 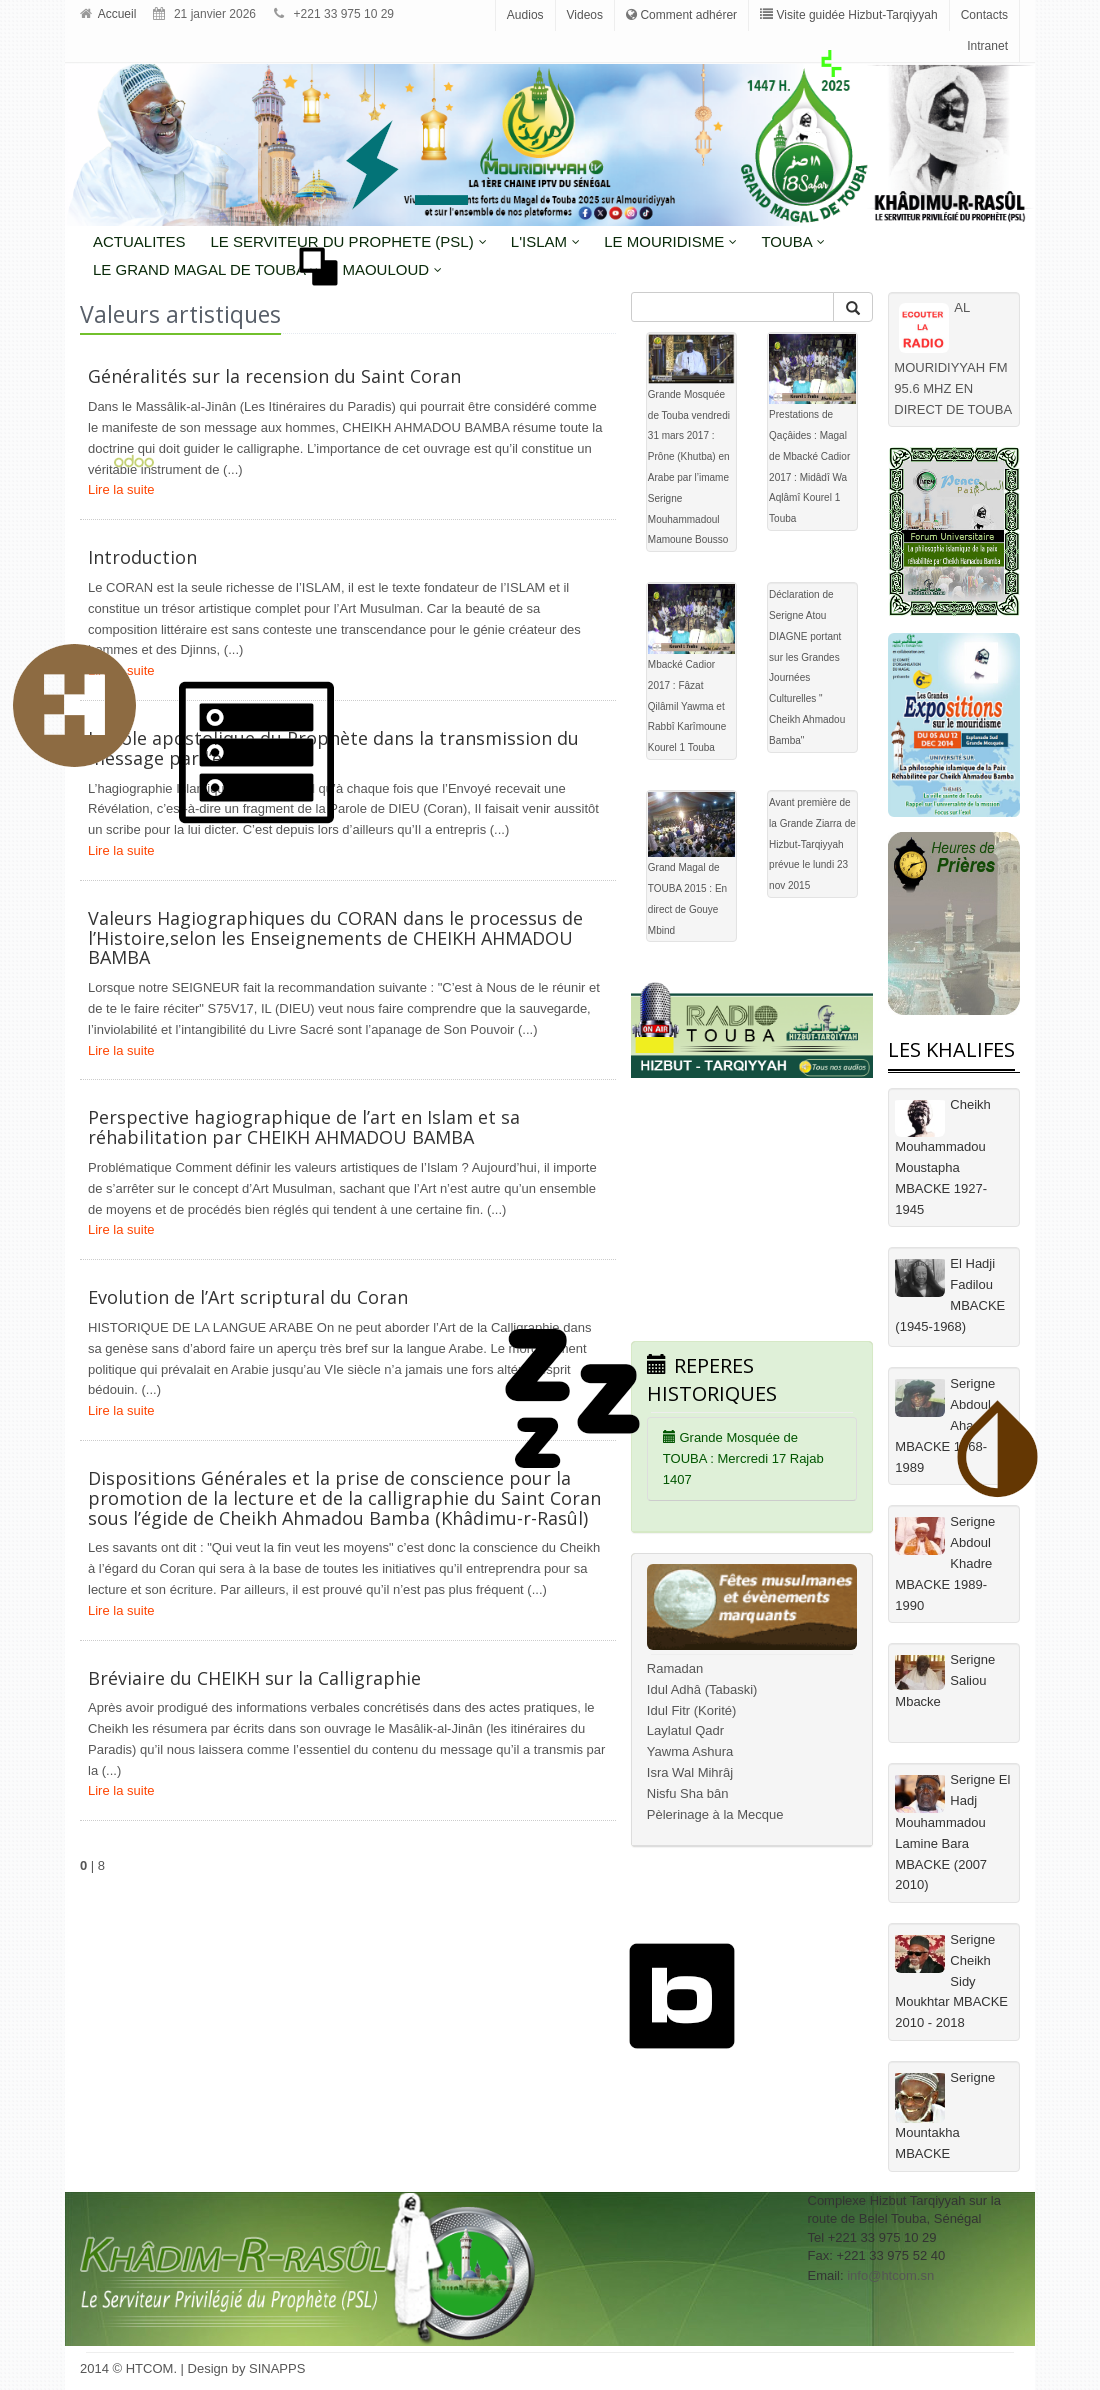 I want to click on open the Crehana app, so click(x=74, y=705).